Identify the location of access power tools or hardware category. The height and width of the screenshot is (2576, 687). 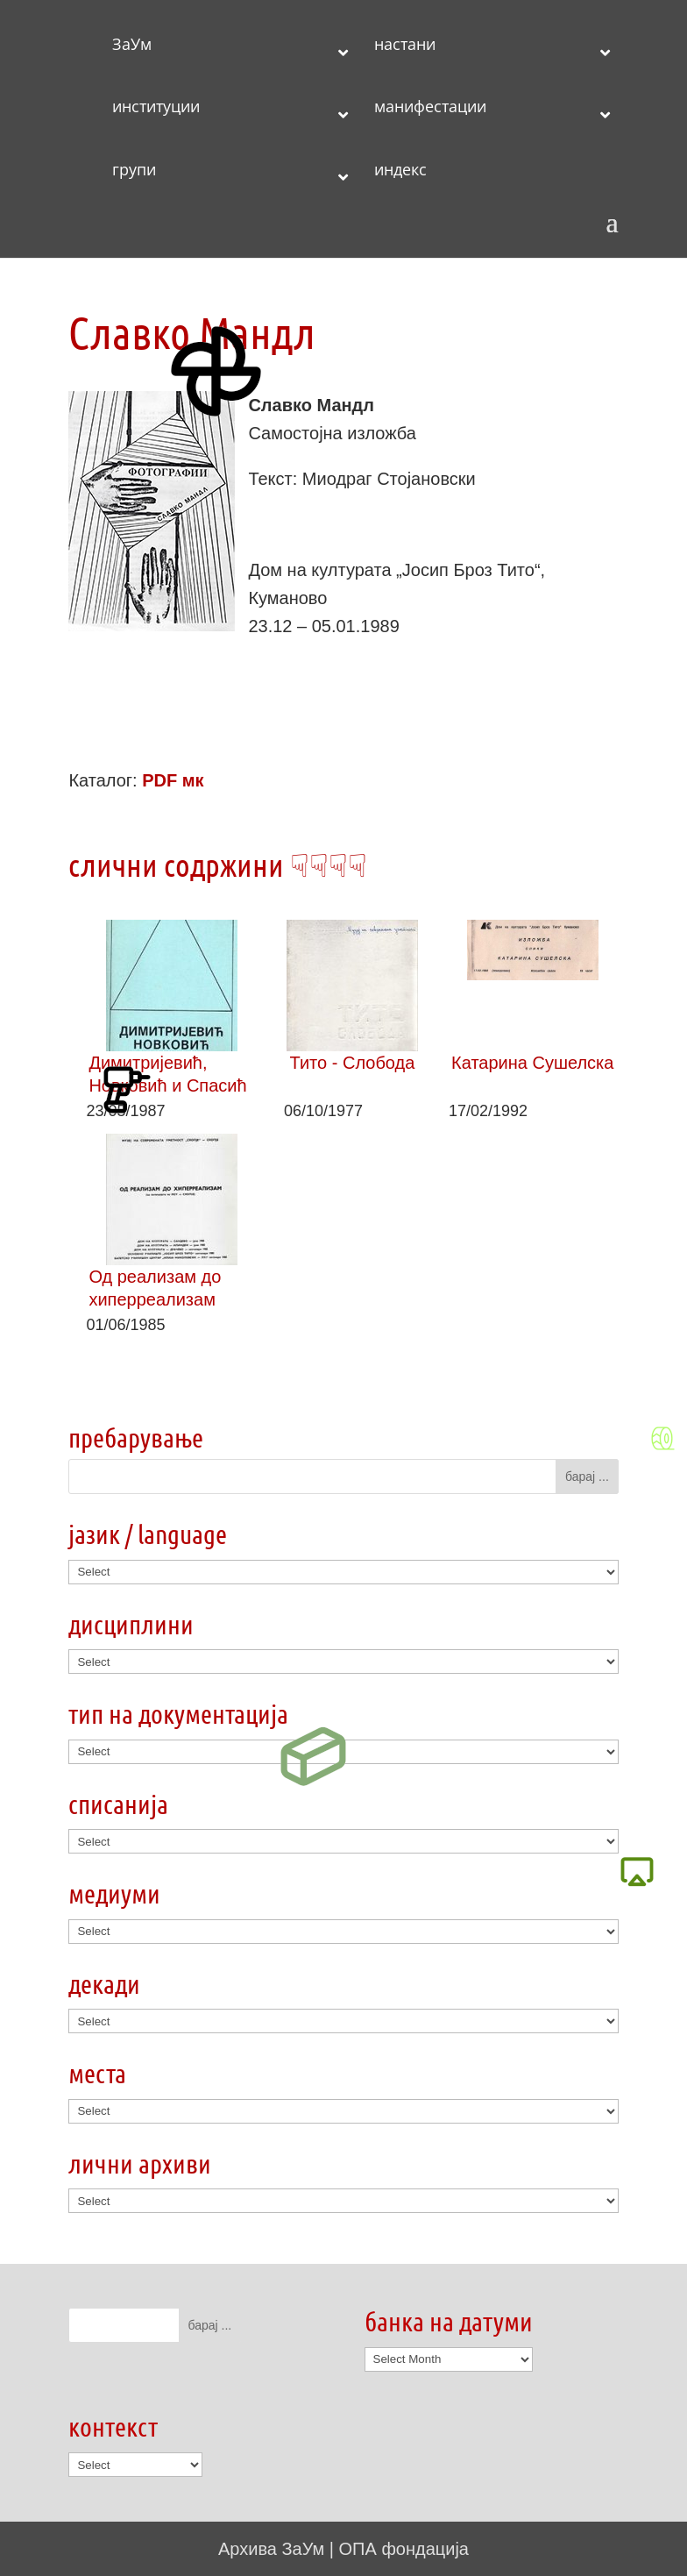
(127, 1090).